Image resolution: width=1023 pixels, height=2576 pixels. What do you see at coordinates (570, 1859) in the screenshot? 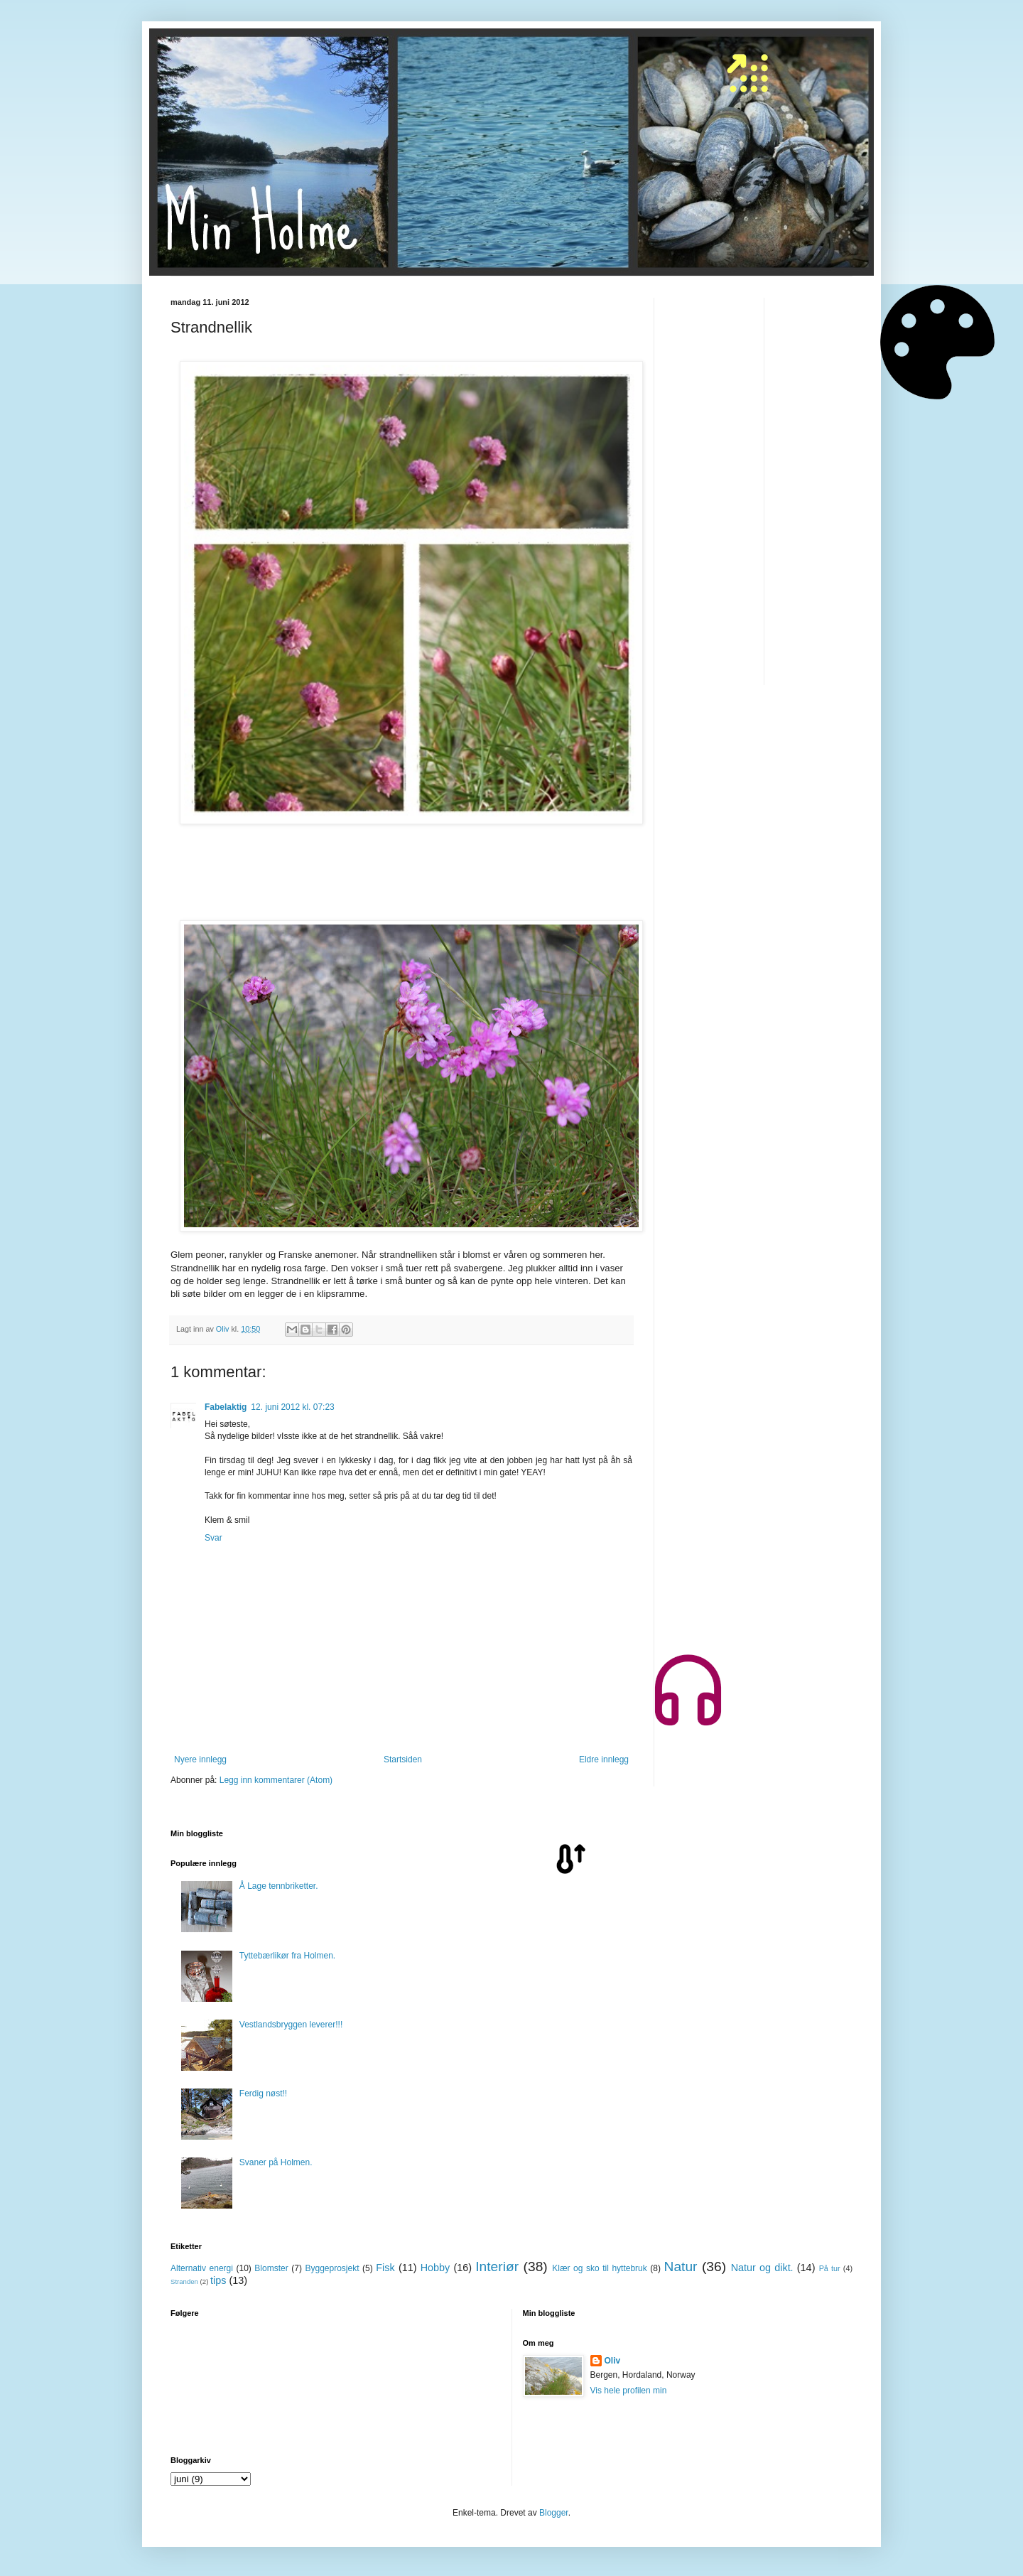
I see `indicates rising temperature` at bounding box center [570, 1859].